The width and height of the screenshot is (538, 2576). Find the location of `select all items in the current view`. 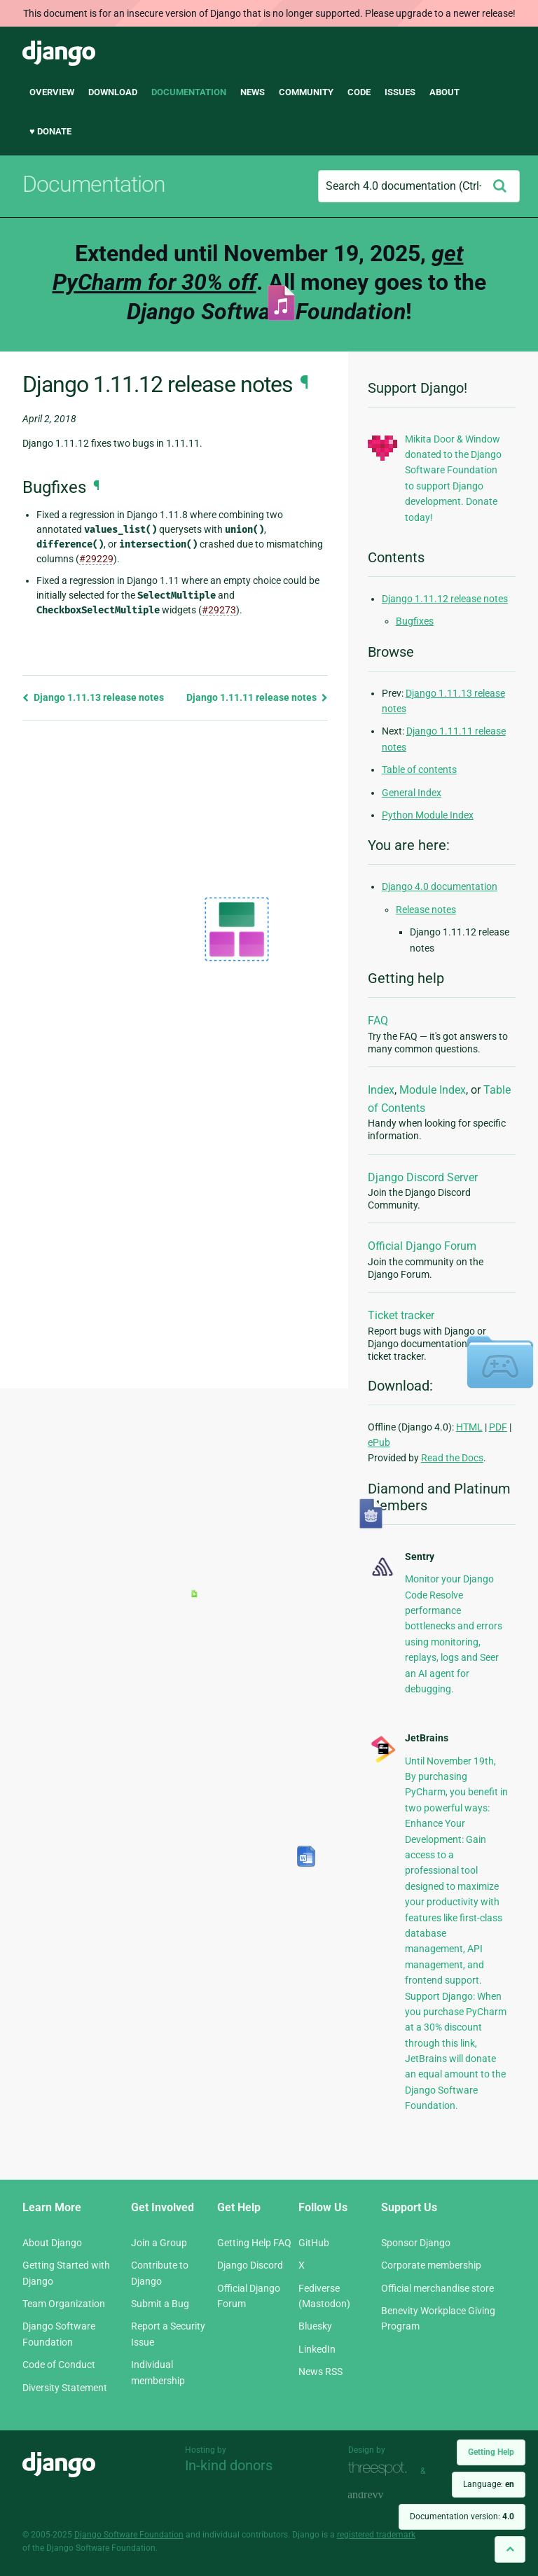

select all items in the current view is located at coordinates (237, 929).